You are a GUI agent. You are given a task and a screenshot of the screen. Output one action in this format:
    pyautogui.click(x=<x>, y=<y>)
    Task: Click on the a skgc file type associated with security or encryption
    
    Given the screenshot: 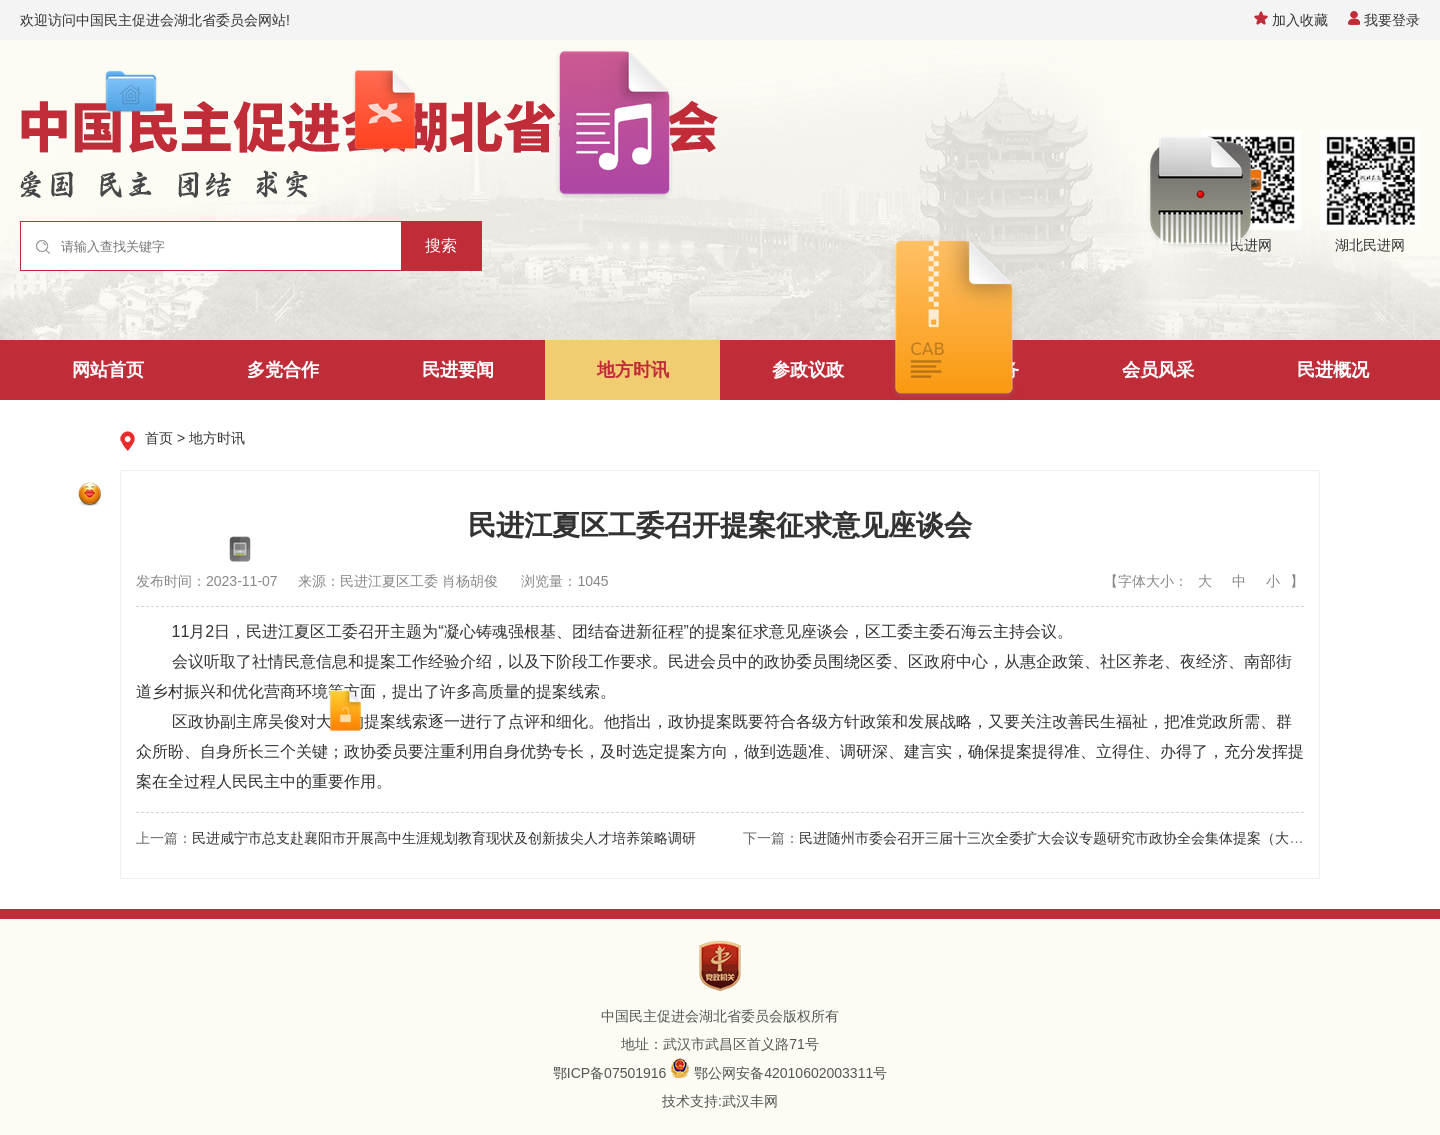 What is the action you would take?
    pyautogui.click(x=345, y=711)
    